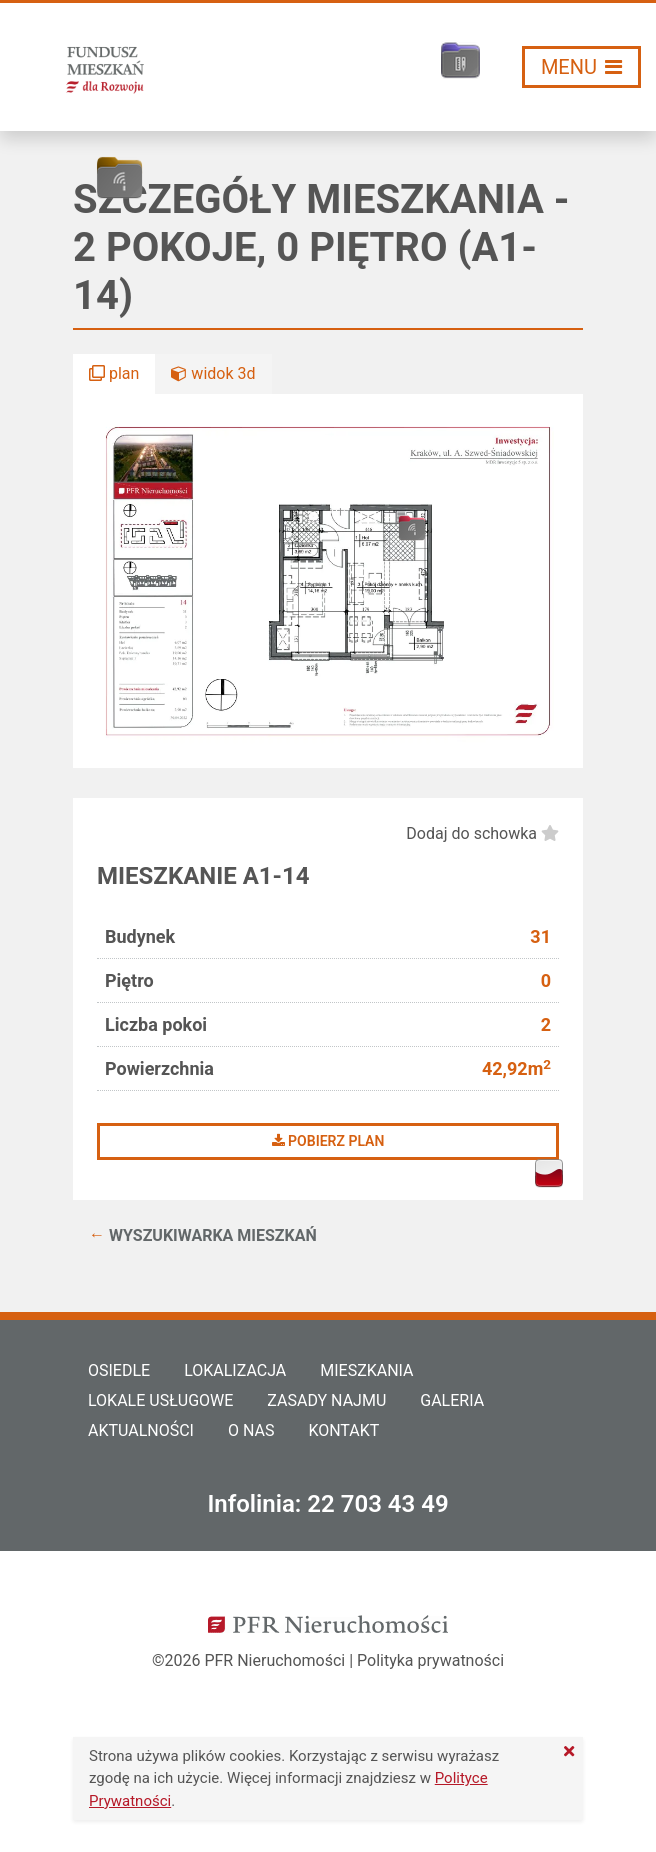  What do you see at coordinates (460, 59) in the screenshot?
I see `open templates folder` at bounding box center [460, 59].